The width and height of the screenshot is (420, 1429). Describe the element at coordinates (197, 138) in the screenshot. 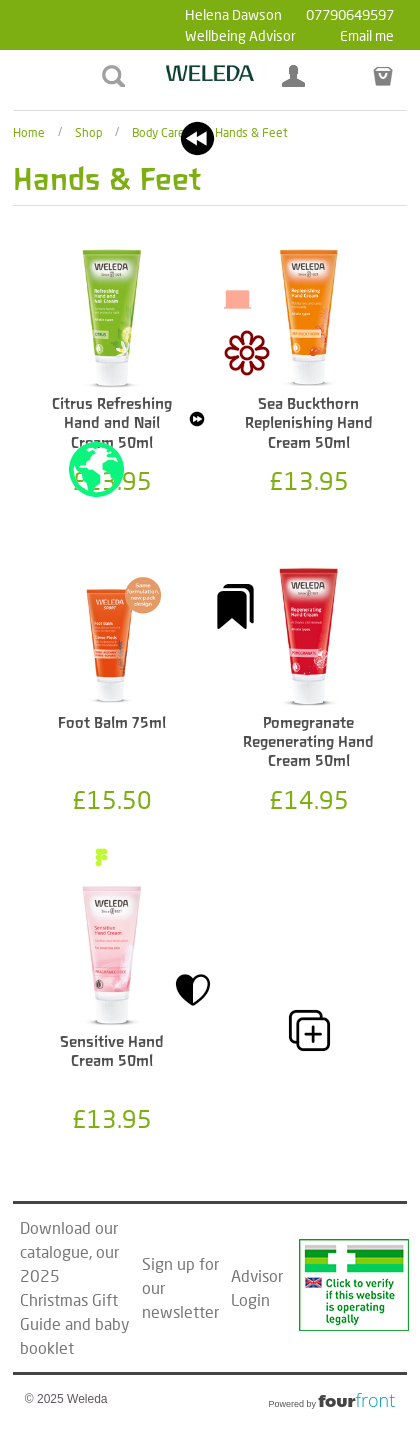

I see `rewind or skip to previous track` at that location.